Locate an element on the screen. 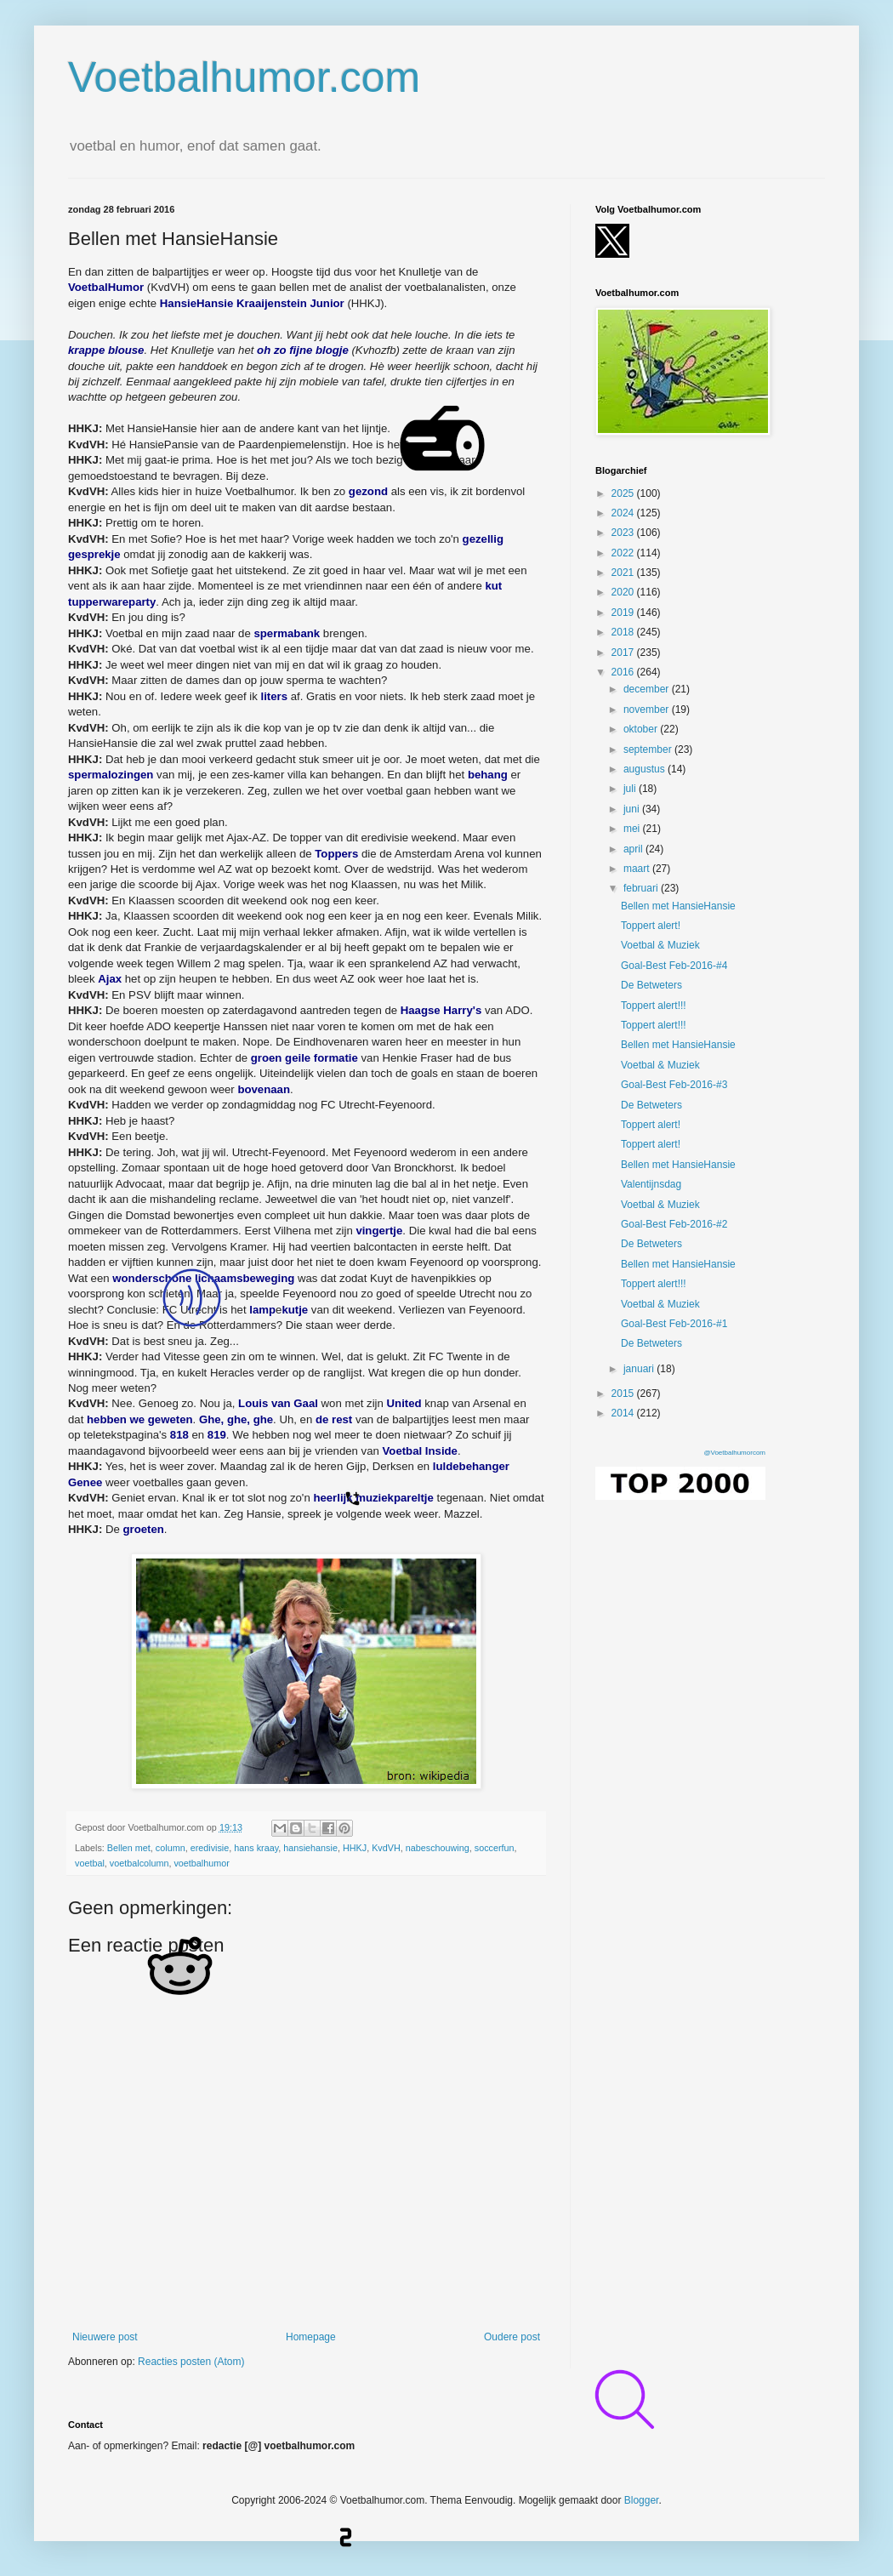 This screenshot has height=2576, width=893. add a new contact to your phone is located at coordinates (352, 1498).